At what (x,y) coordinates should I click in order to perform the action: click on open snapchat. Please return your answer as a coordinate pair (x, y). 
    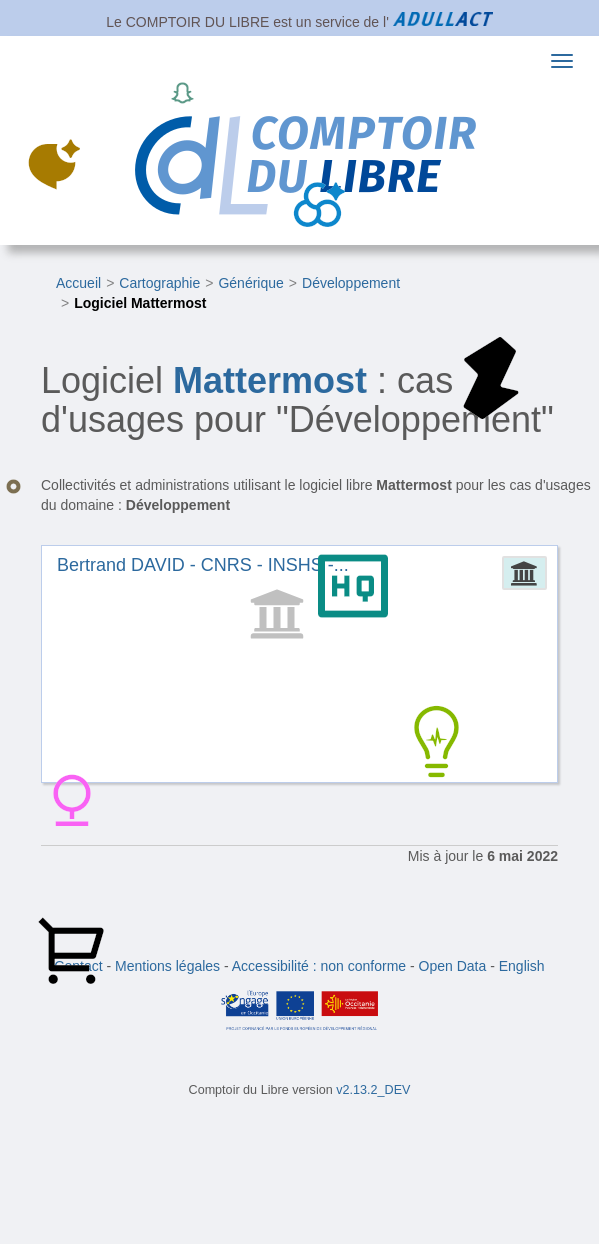
    Looking at the image, I should click on (182, 92).